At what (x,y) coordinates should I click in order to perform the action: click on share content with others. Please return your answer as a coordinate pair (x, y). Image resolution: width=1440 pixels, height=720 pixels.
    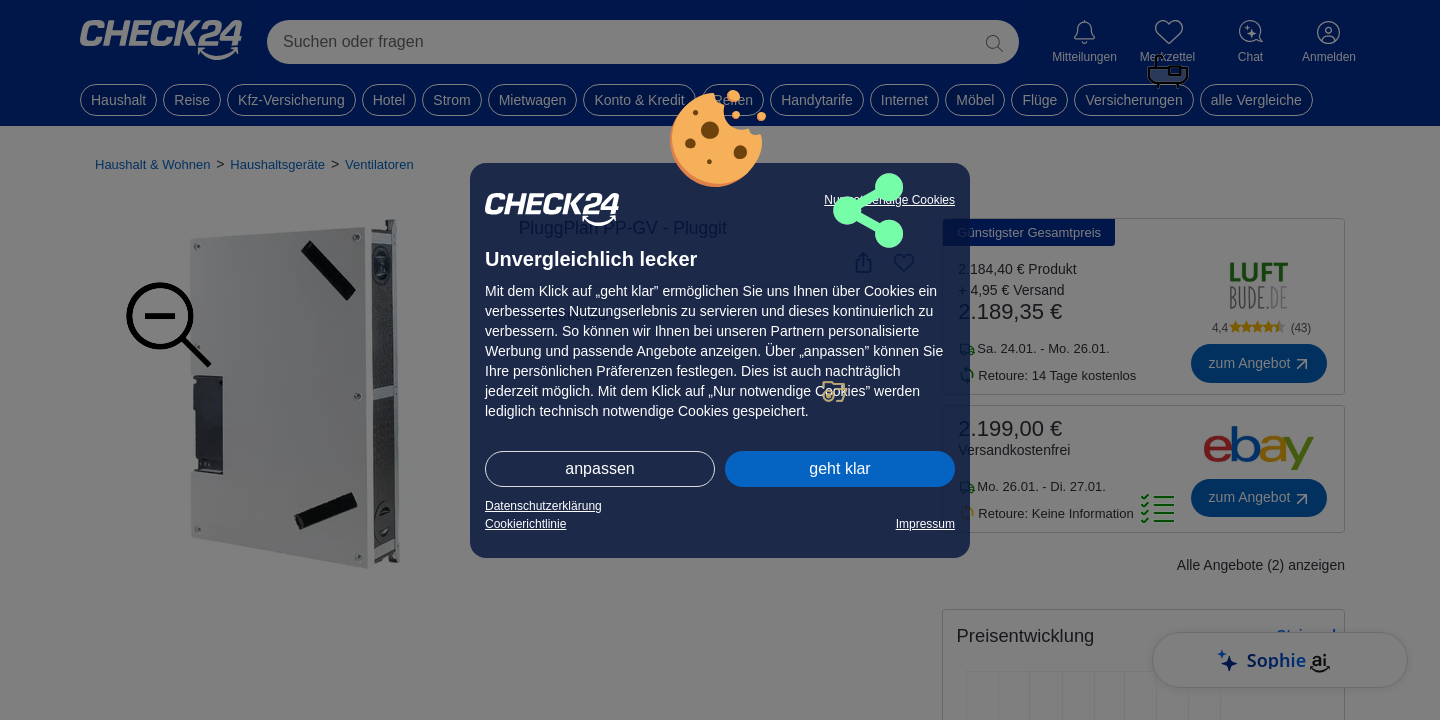
    Looking at the image, I should click on (870, 210).